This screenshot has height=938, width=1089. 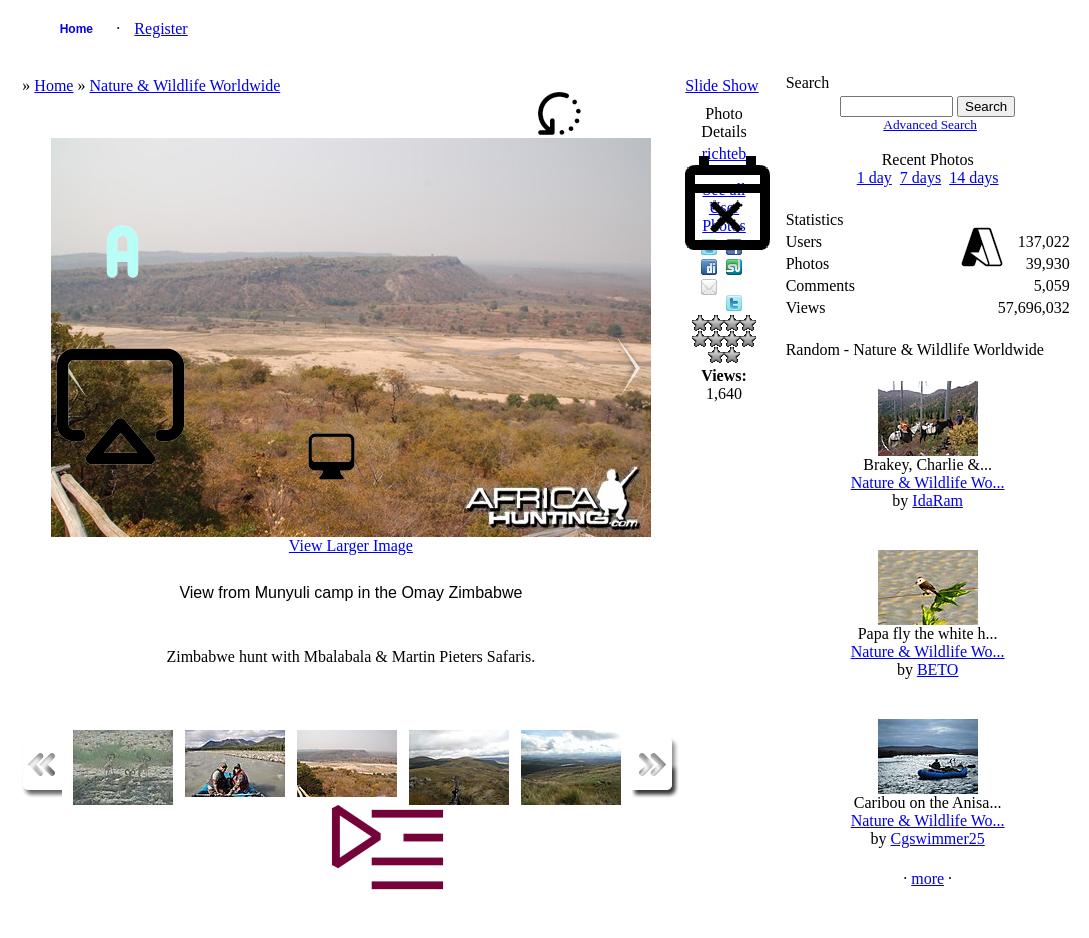 What do you see at coordinates (982, 247) in the screenshot?
I see `connect to Microsoft Azure cloud services` at bounding box center [982, 247].